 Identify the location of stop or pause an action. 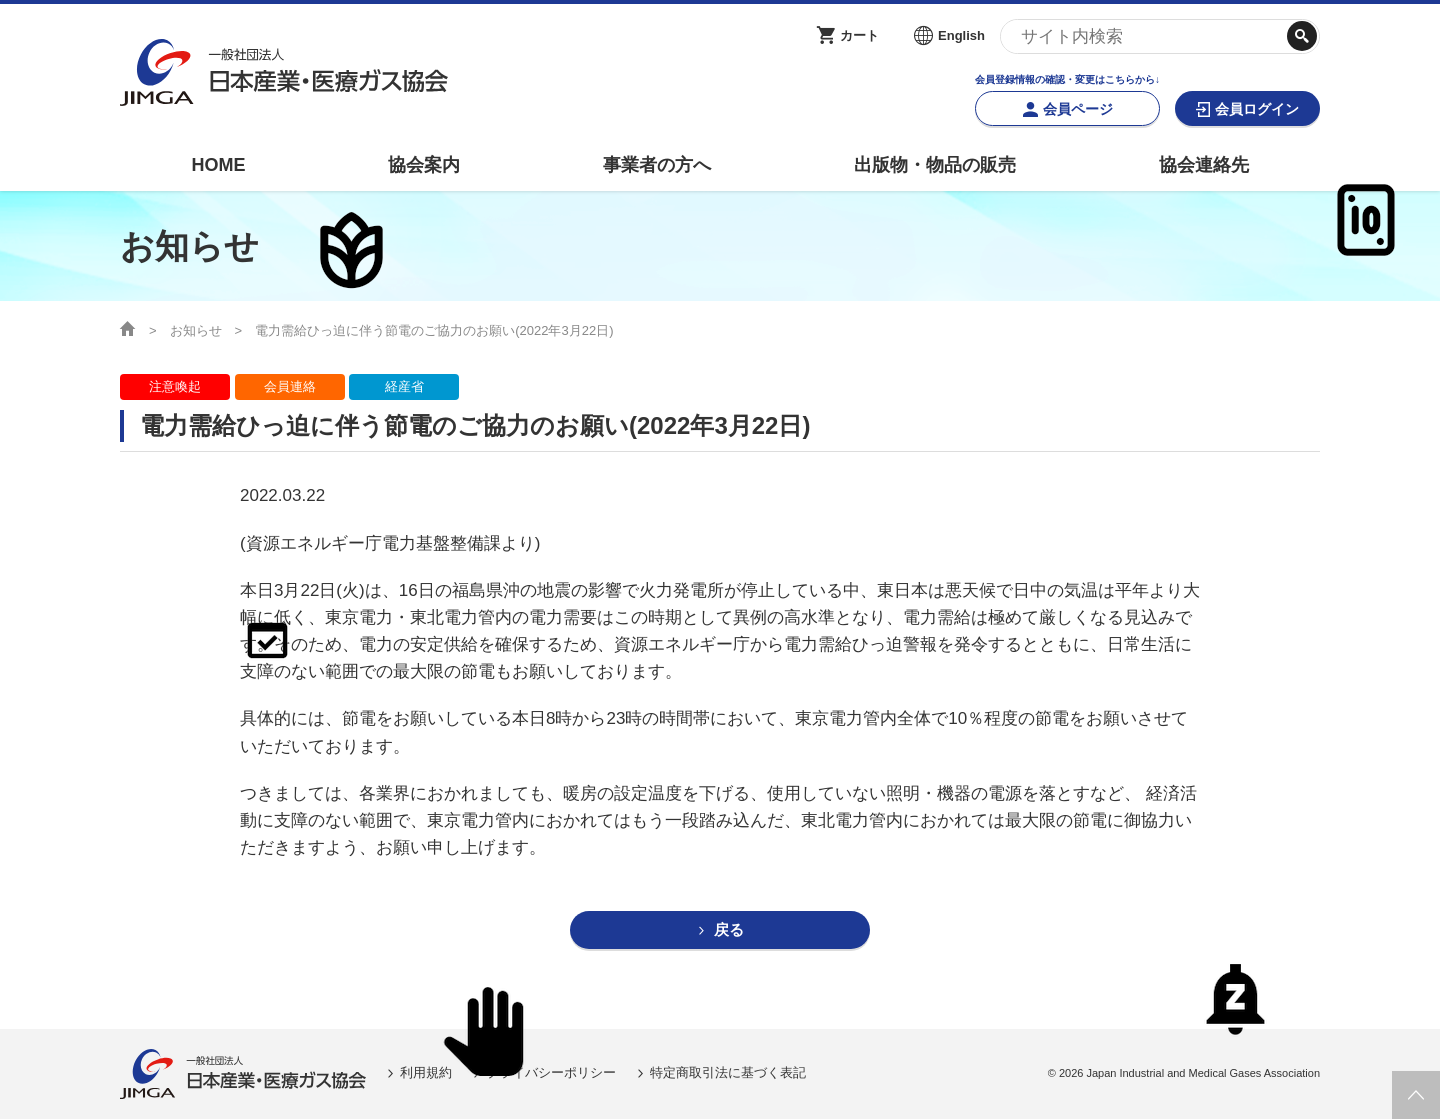
(482, 1031).